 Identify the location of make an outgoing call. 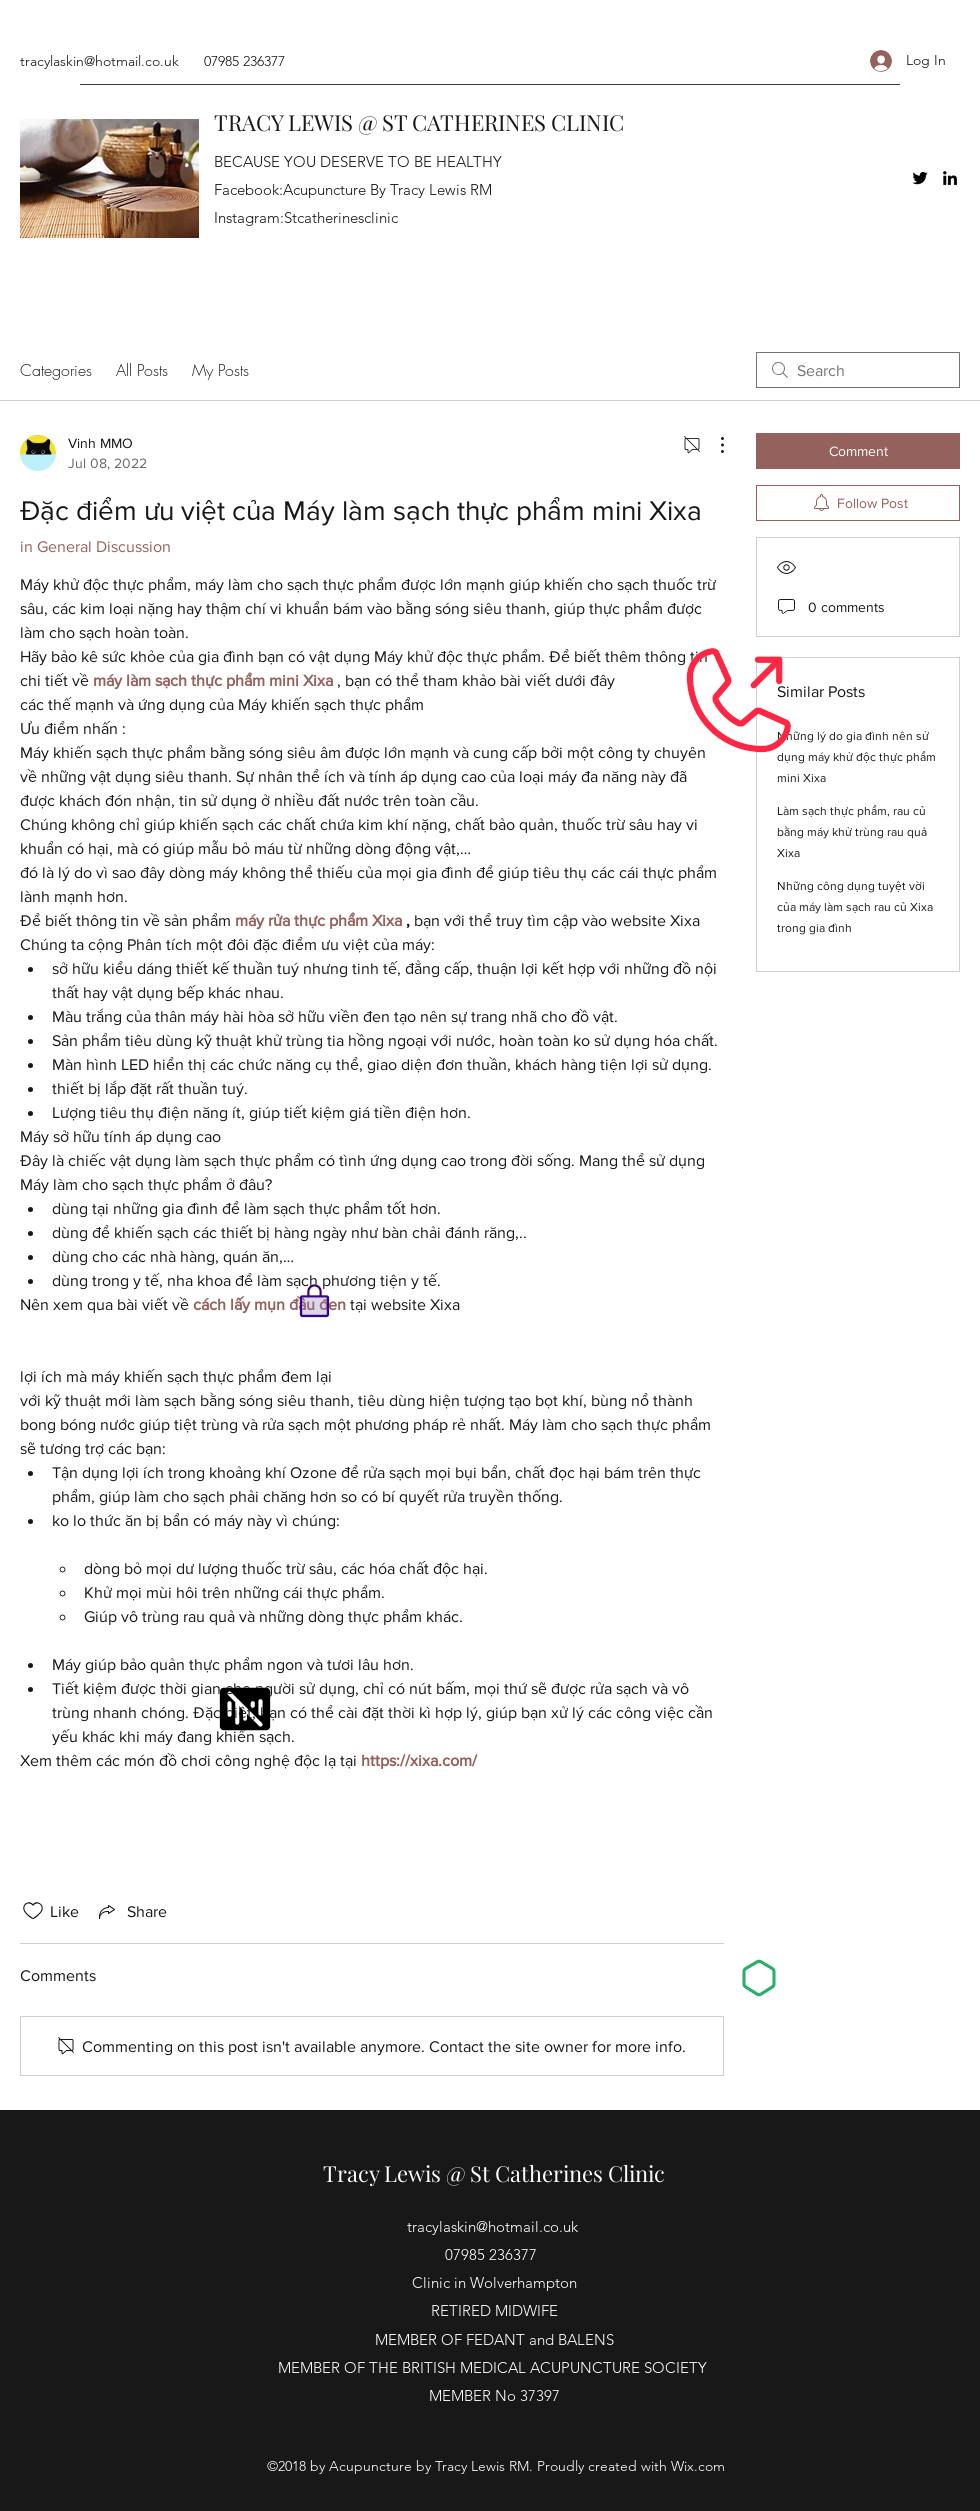
(741, 698).